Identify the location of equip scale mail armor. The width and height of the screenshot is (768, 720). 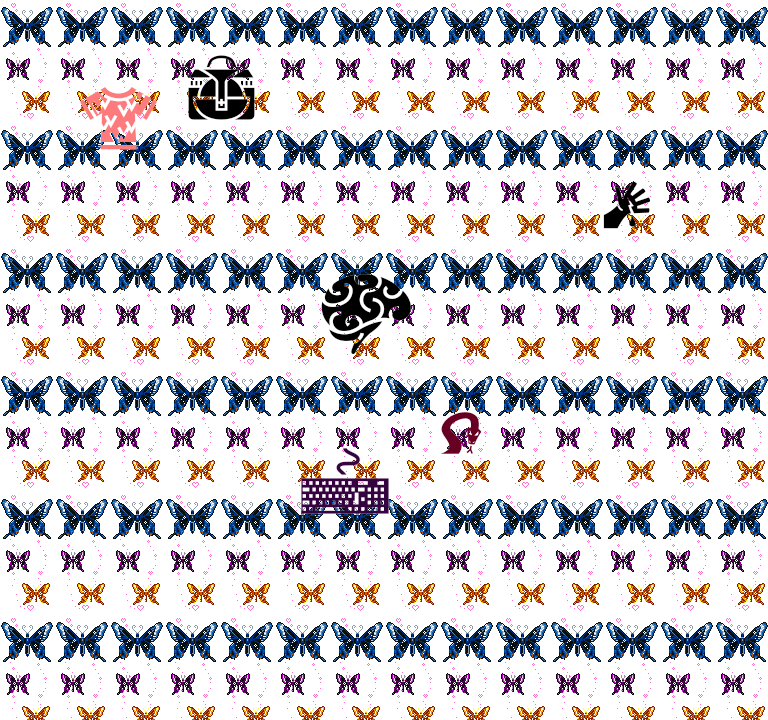
(118, 118).